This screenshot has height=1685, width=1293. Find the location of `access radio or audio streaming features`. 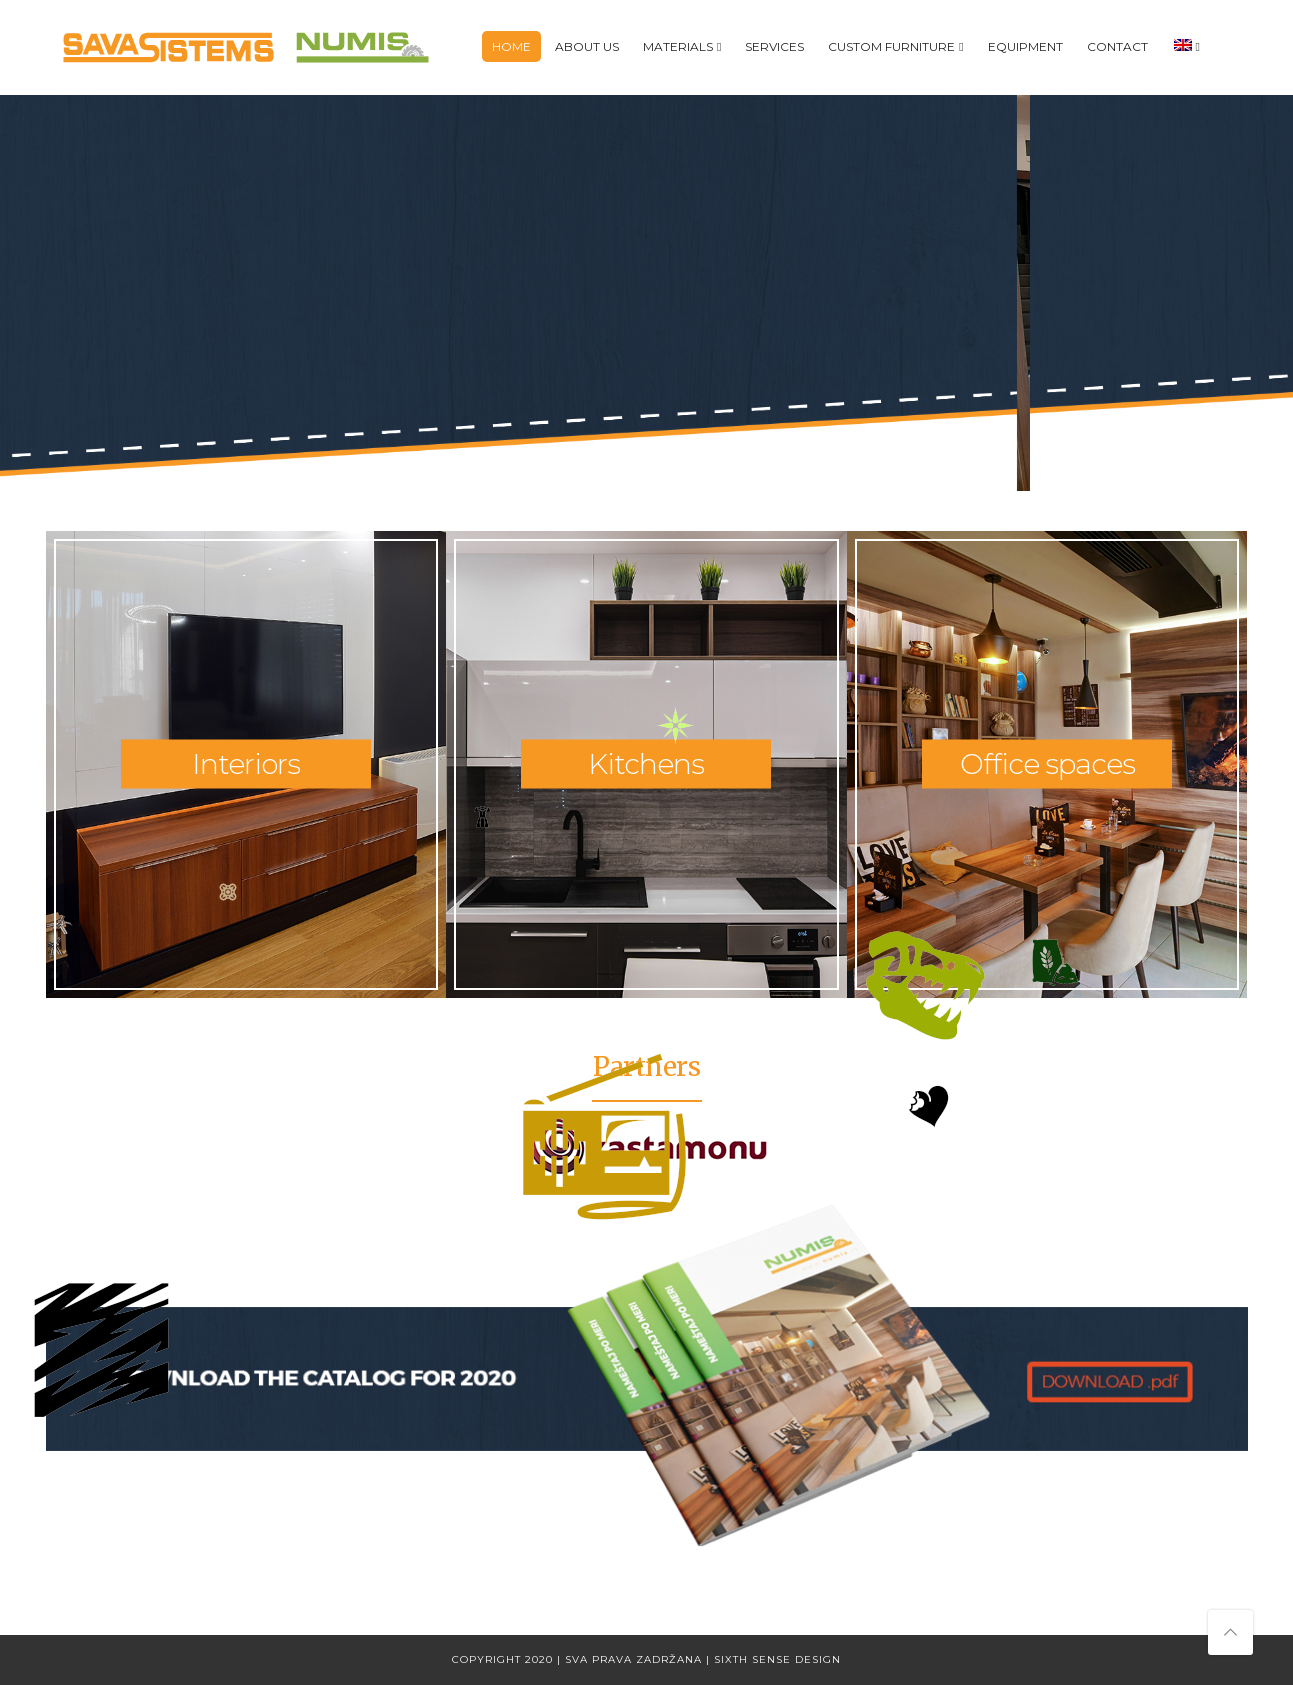

access radio or audio streaming features is located at coordinates (604, 1136).